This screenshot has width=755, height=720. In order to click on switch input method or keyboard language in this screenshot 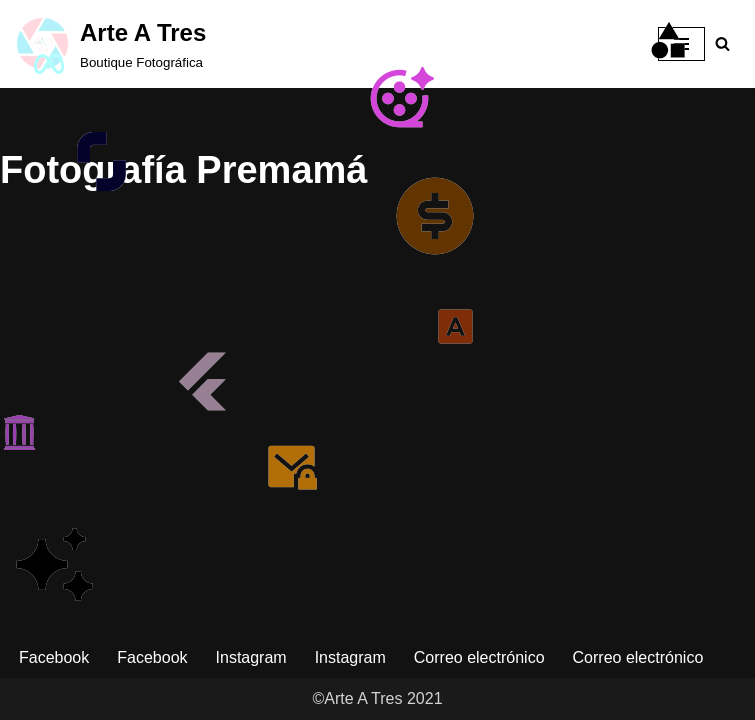, I will do `click(455, 326)`.